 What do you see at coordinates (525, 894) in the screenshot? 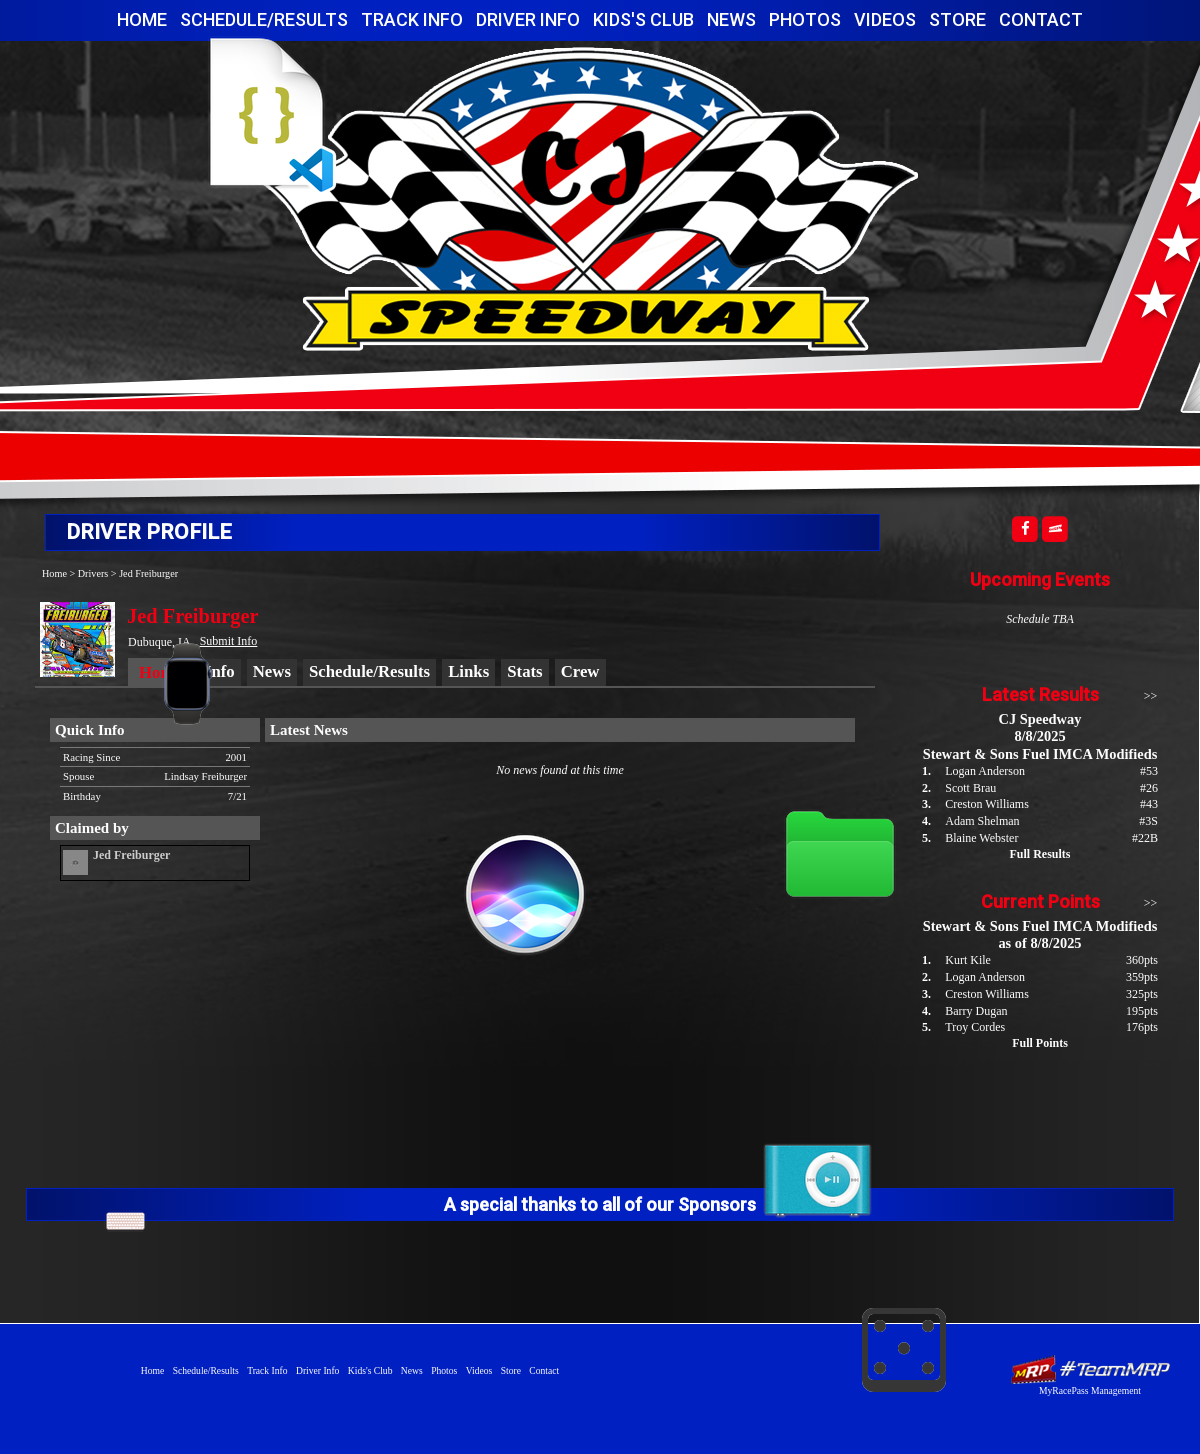
I see `open Siri settings and preferences` at bounding box center [525, 894].